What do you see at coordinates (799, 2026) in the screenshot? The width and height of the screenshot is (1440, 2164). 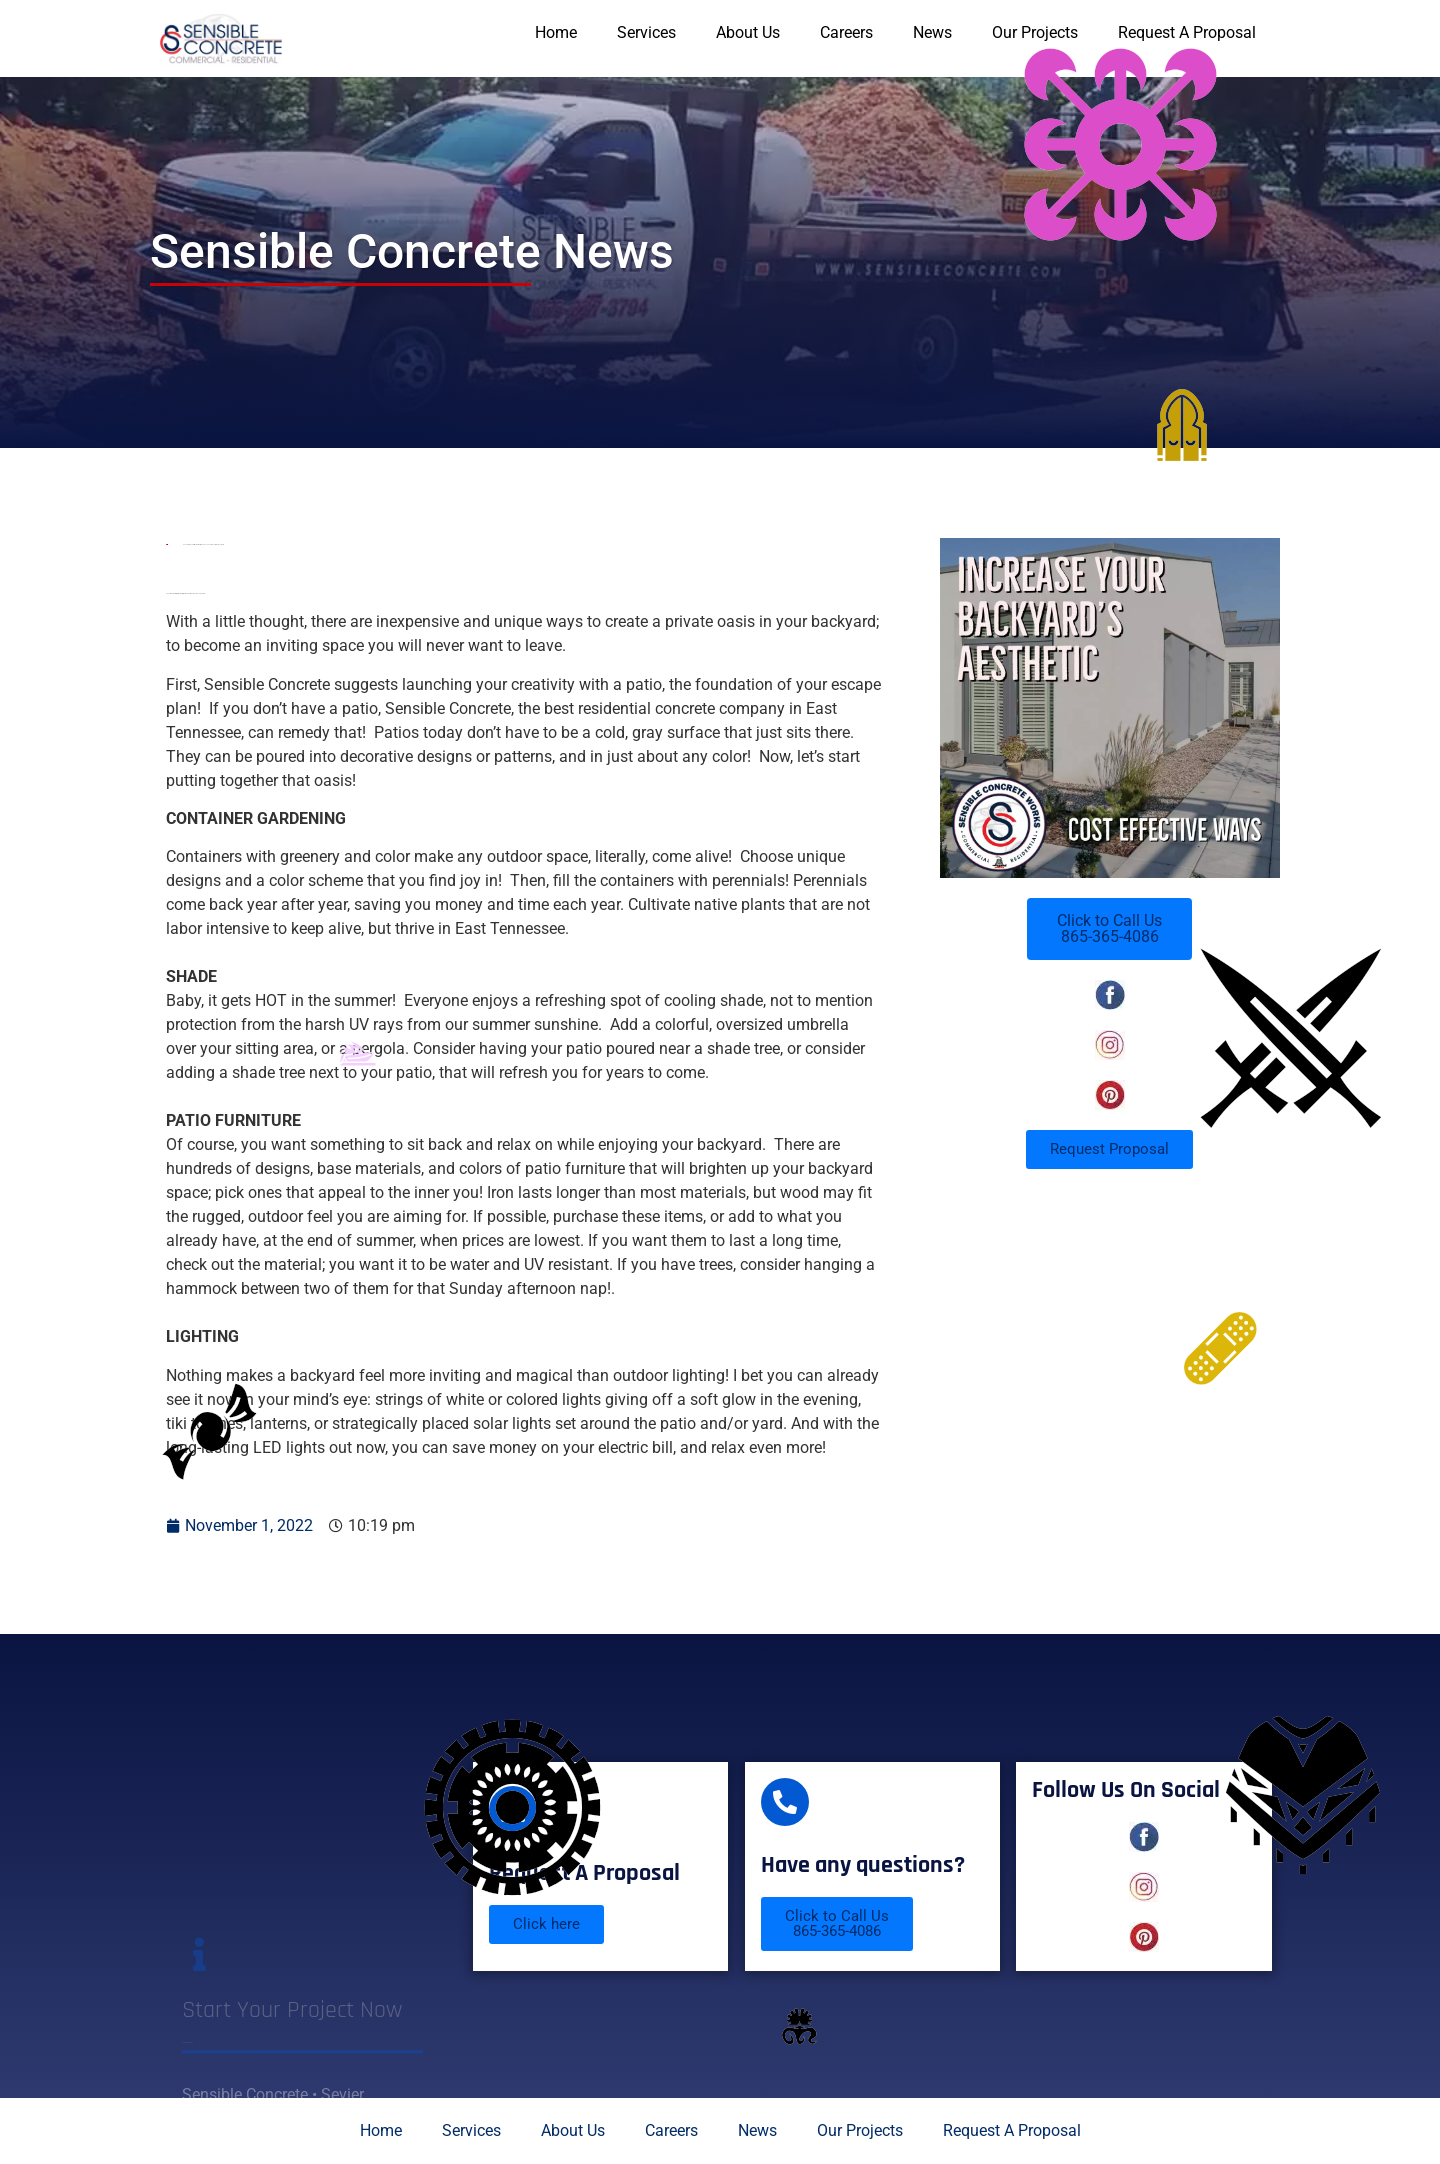 I see `indicates mind control or psychic abilities` at bounding box center [799, 2026].